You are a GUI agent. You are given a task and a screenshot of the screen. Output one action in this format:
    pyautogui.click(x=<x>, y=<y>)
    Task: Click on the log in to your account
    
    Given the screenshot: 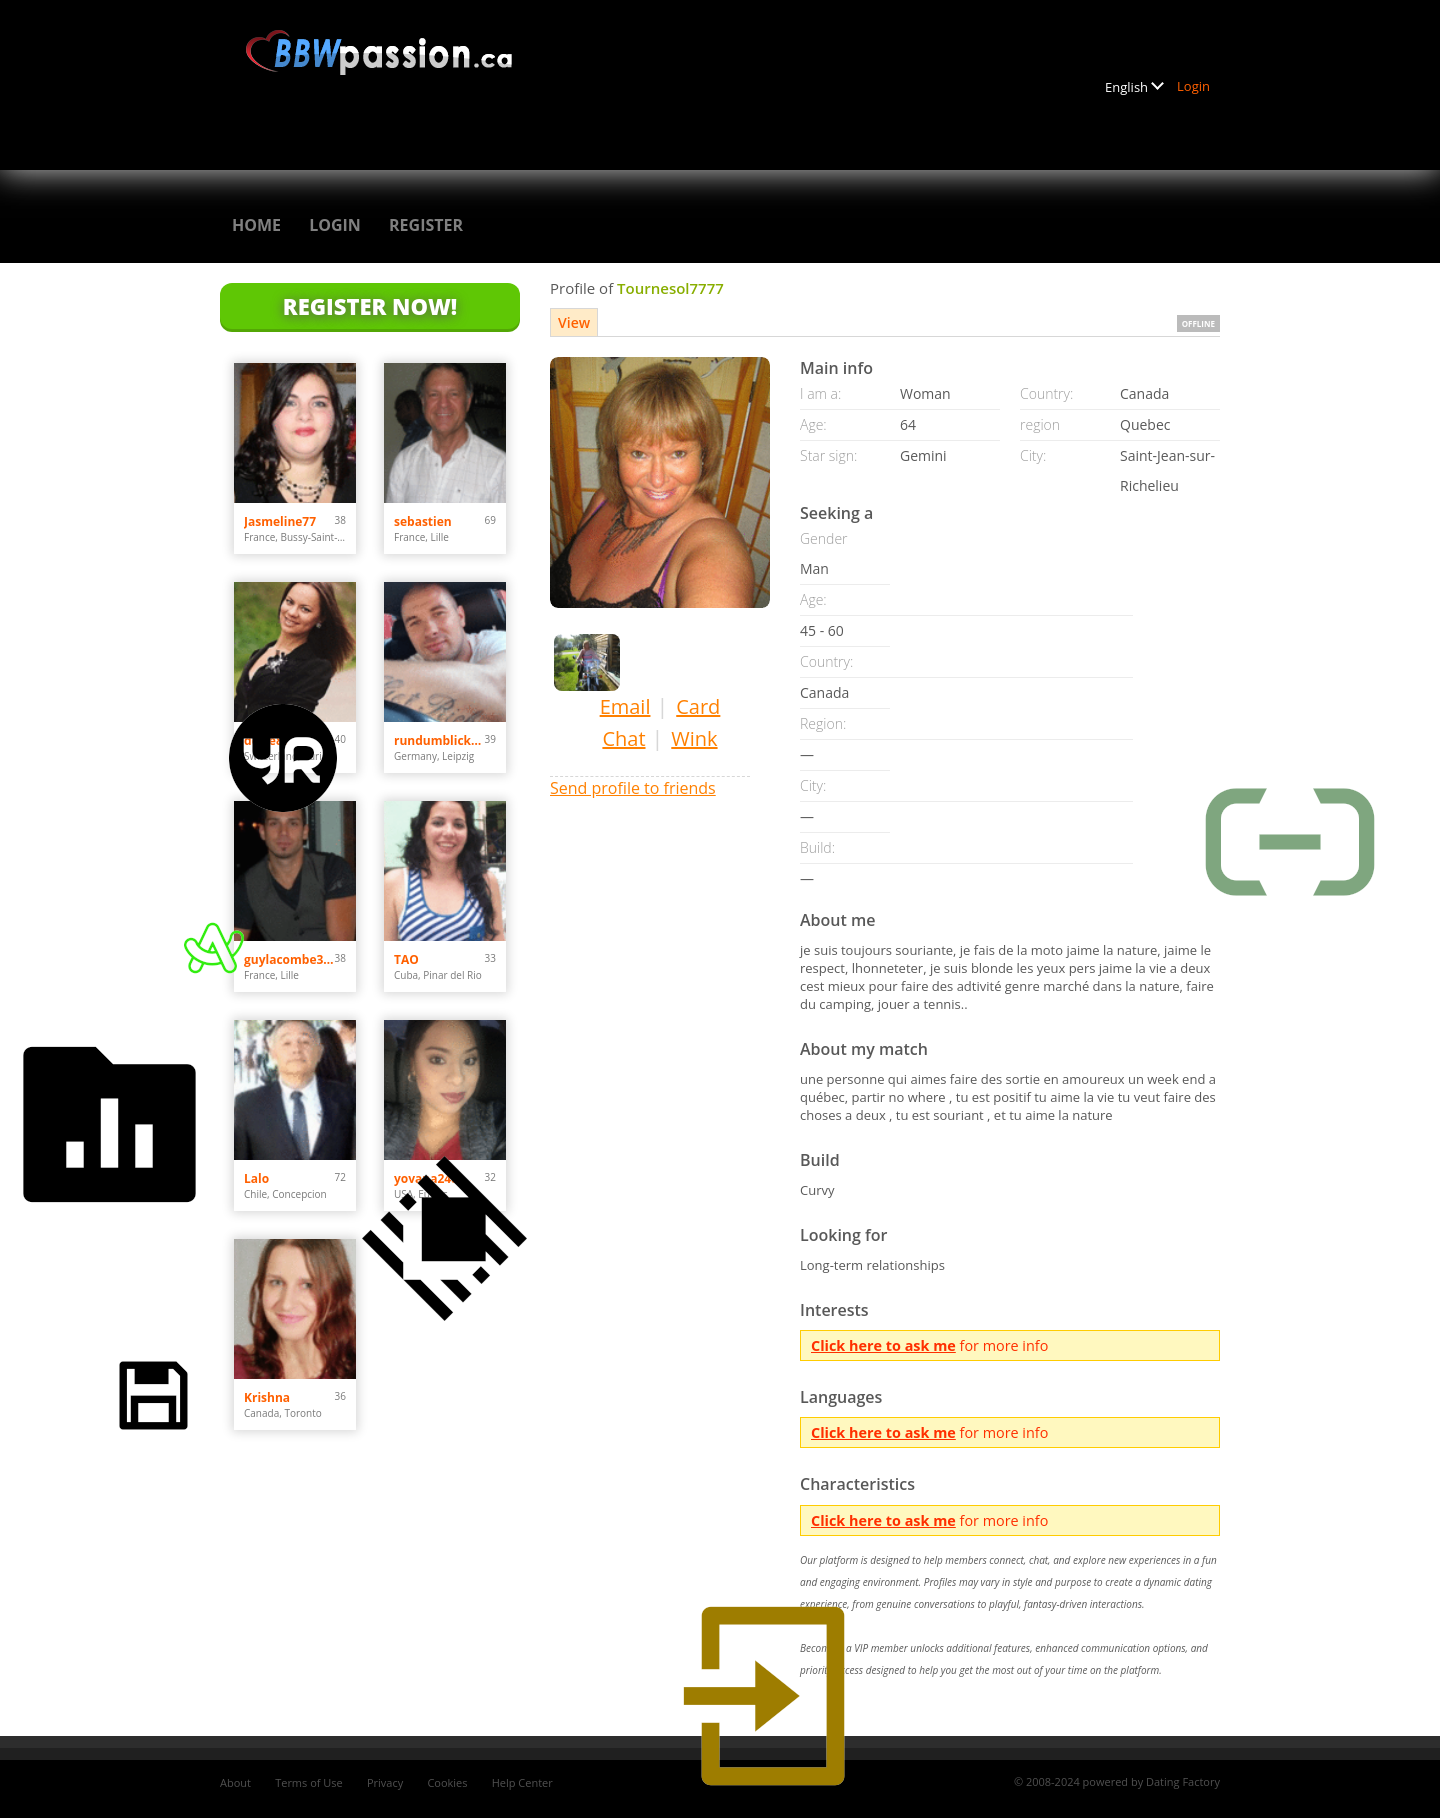 What is the action you would take?
    pyautogui.click(x=773, y=1696)
    